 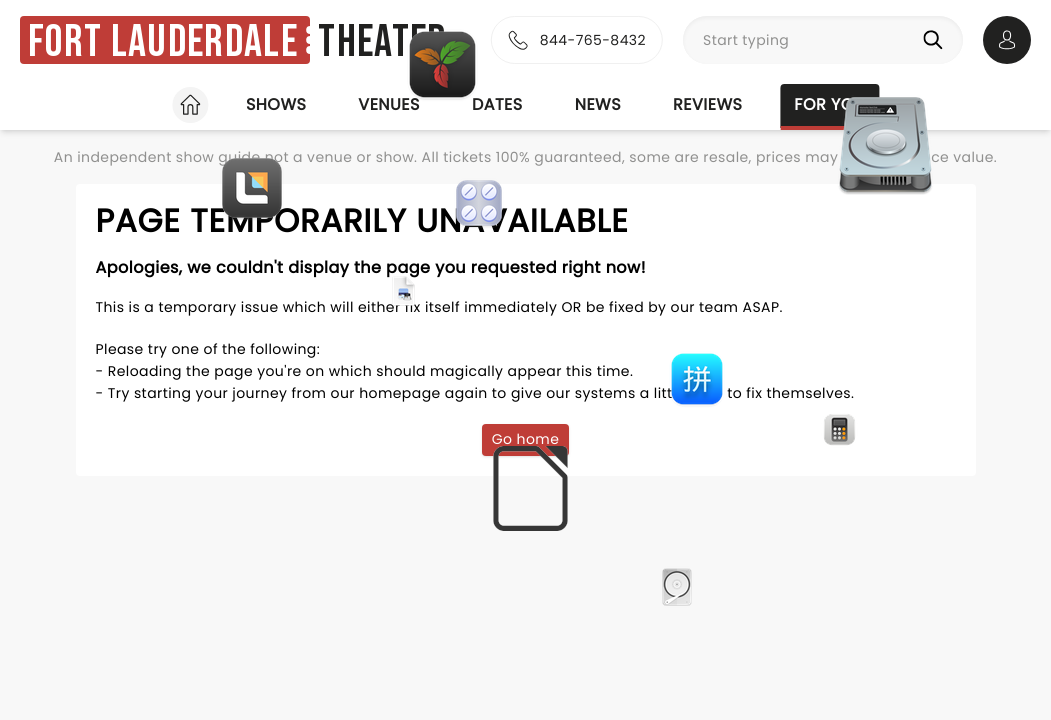 I want to click on open lite-xl text editor, so click(x=252, y=188).